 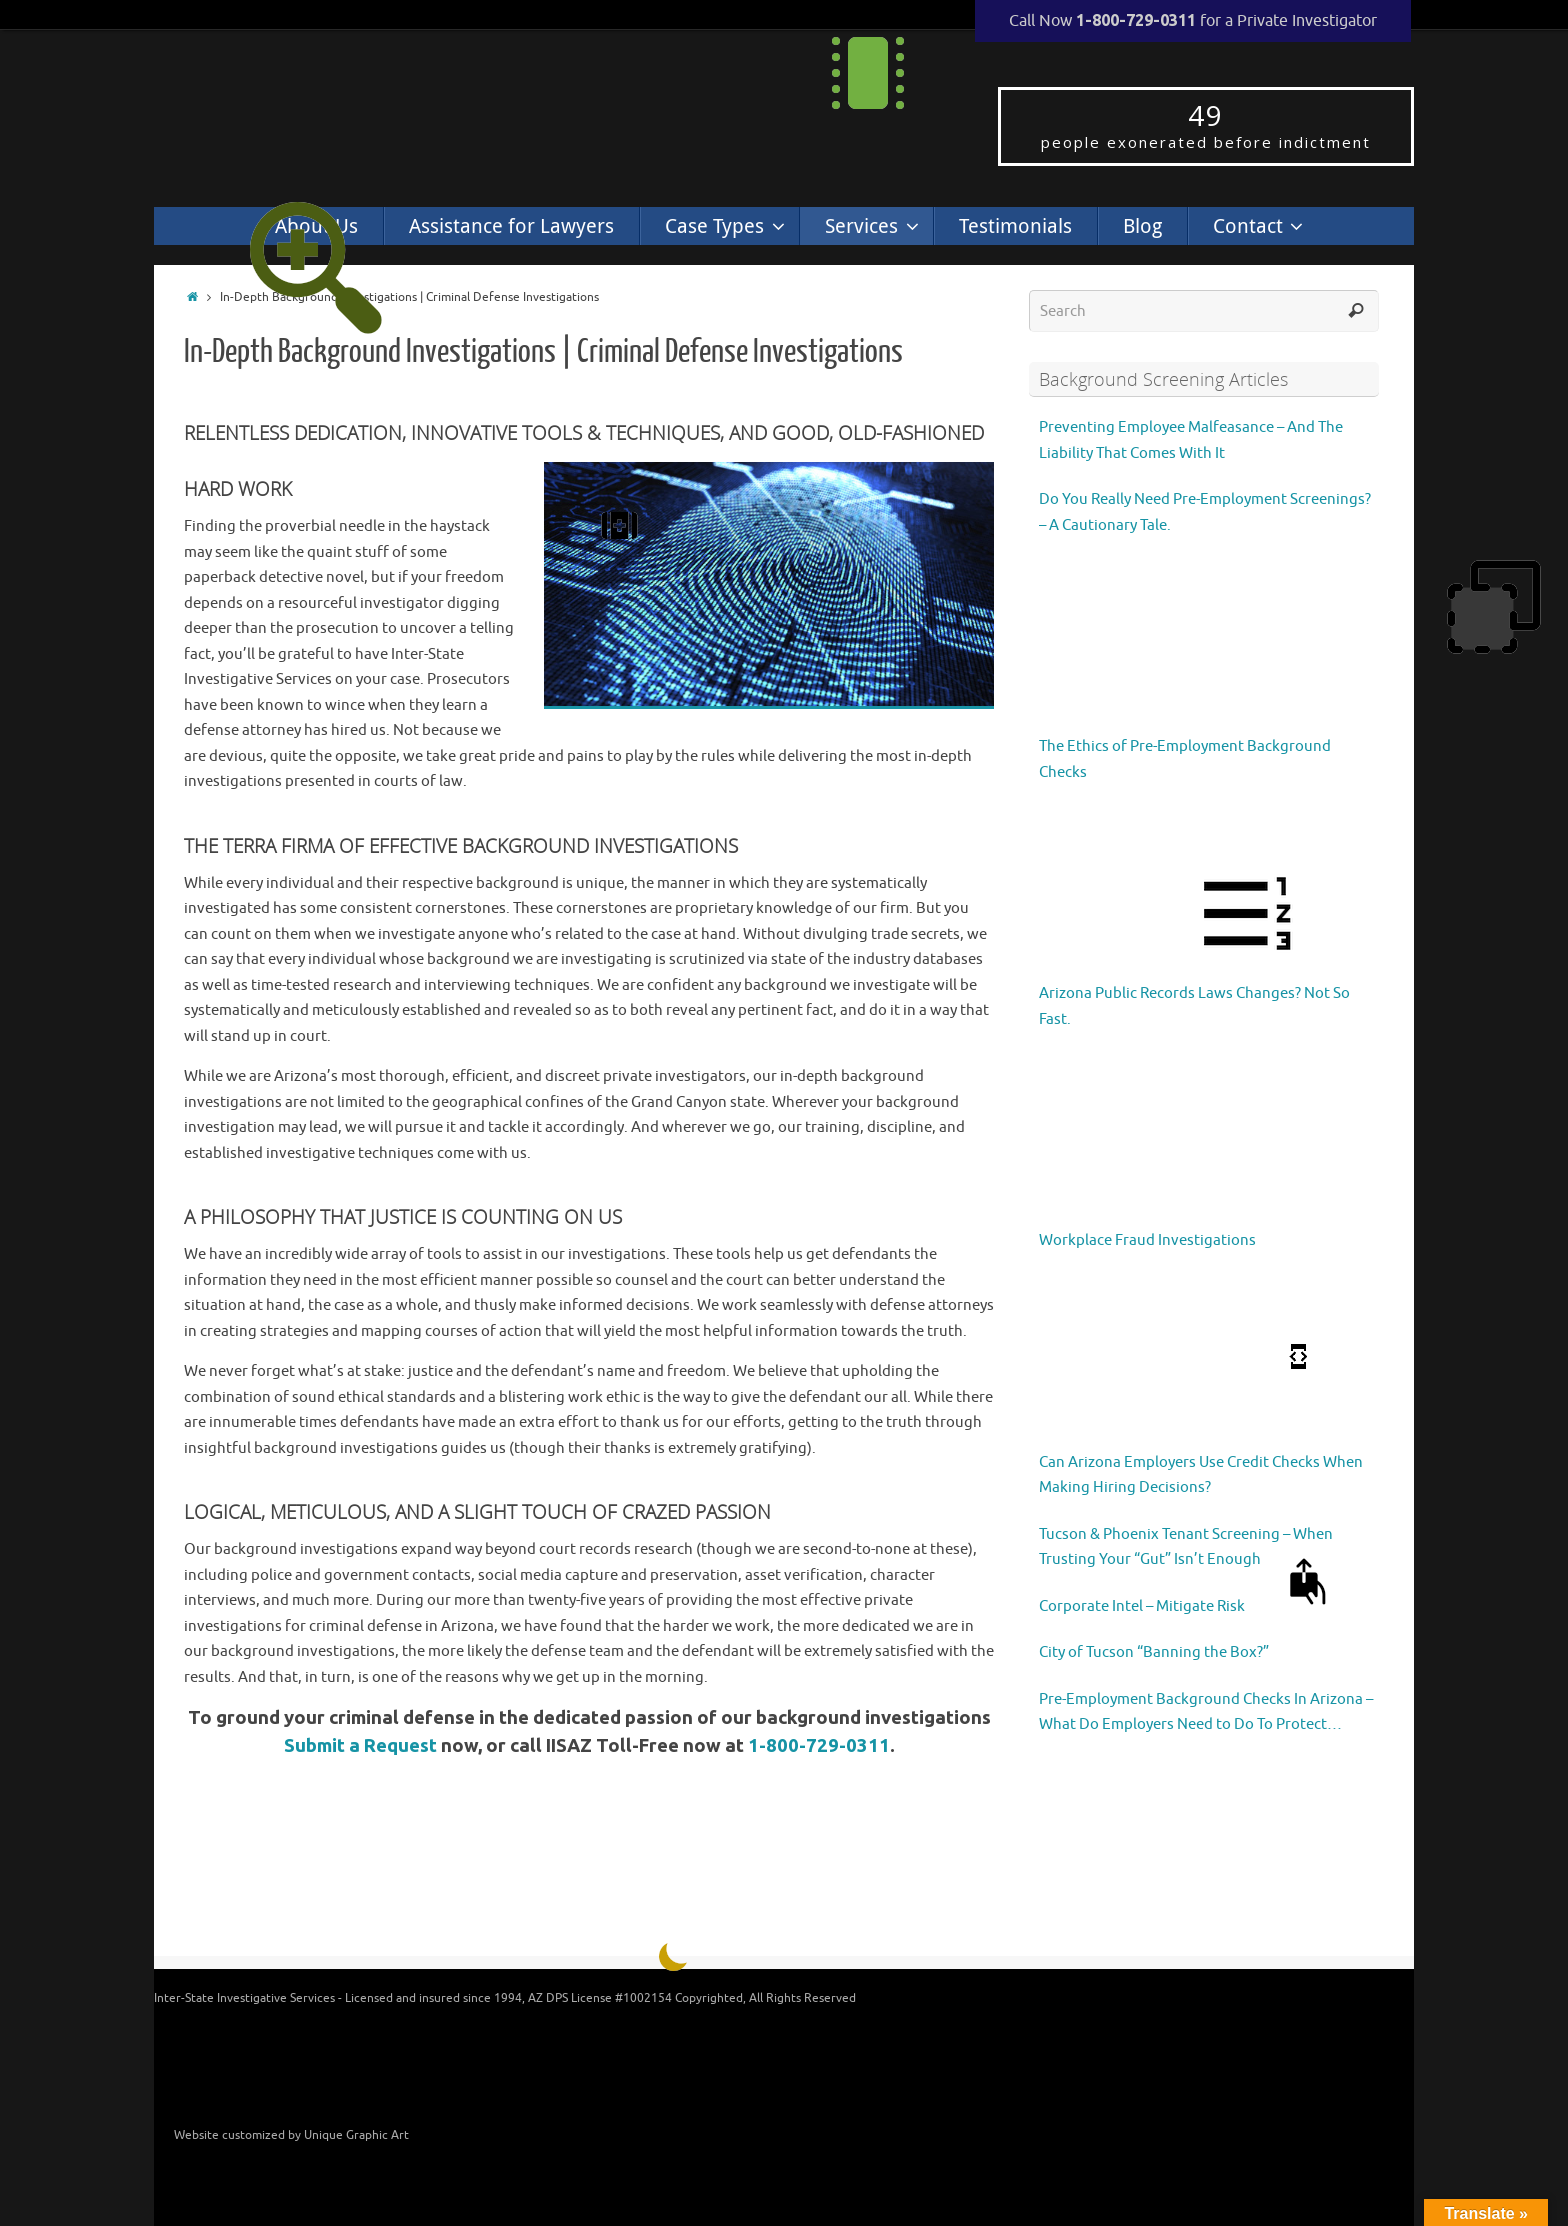 What do you see at coordinates (1305, 1581) in the screenshot?
I see `deposit or submit an item` at bounding box center [1305, 1581].